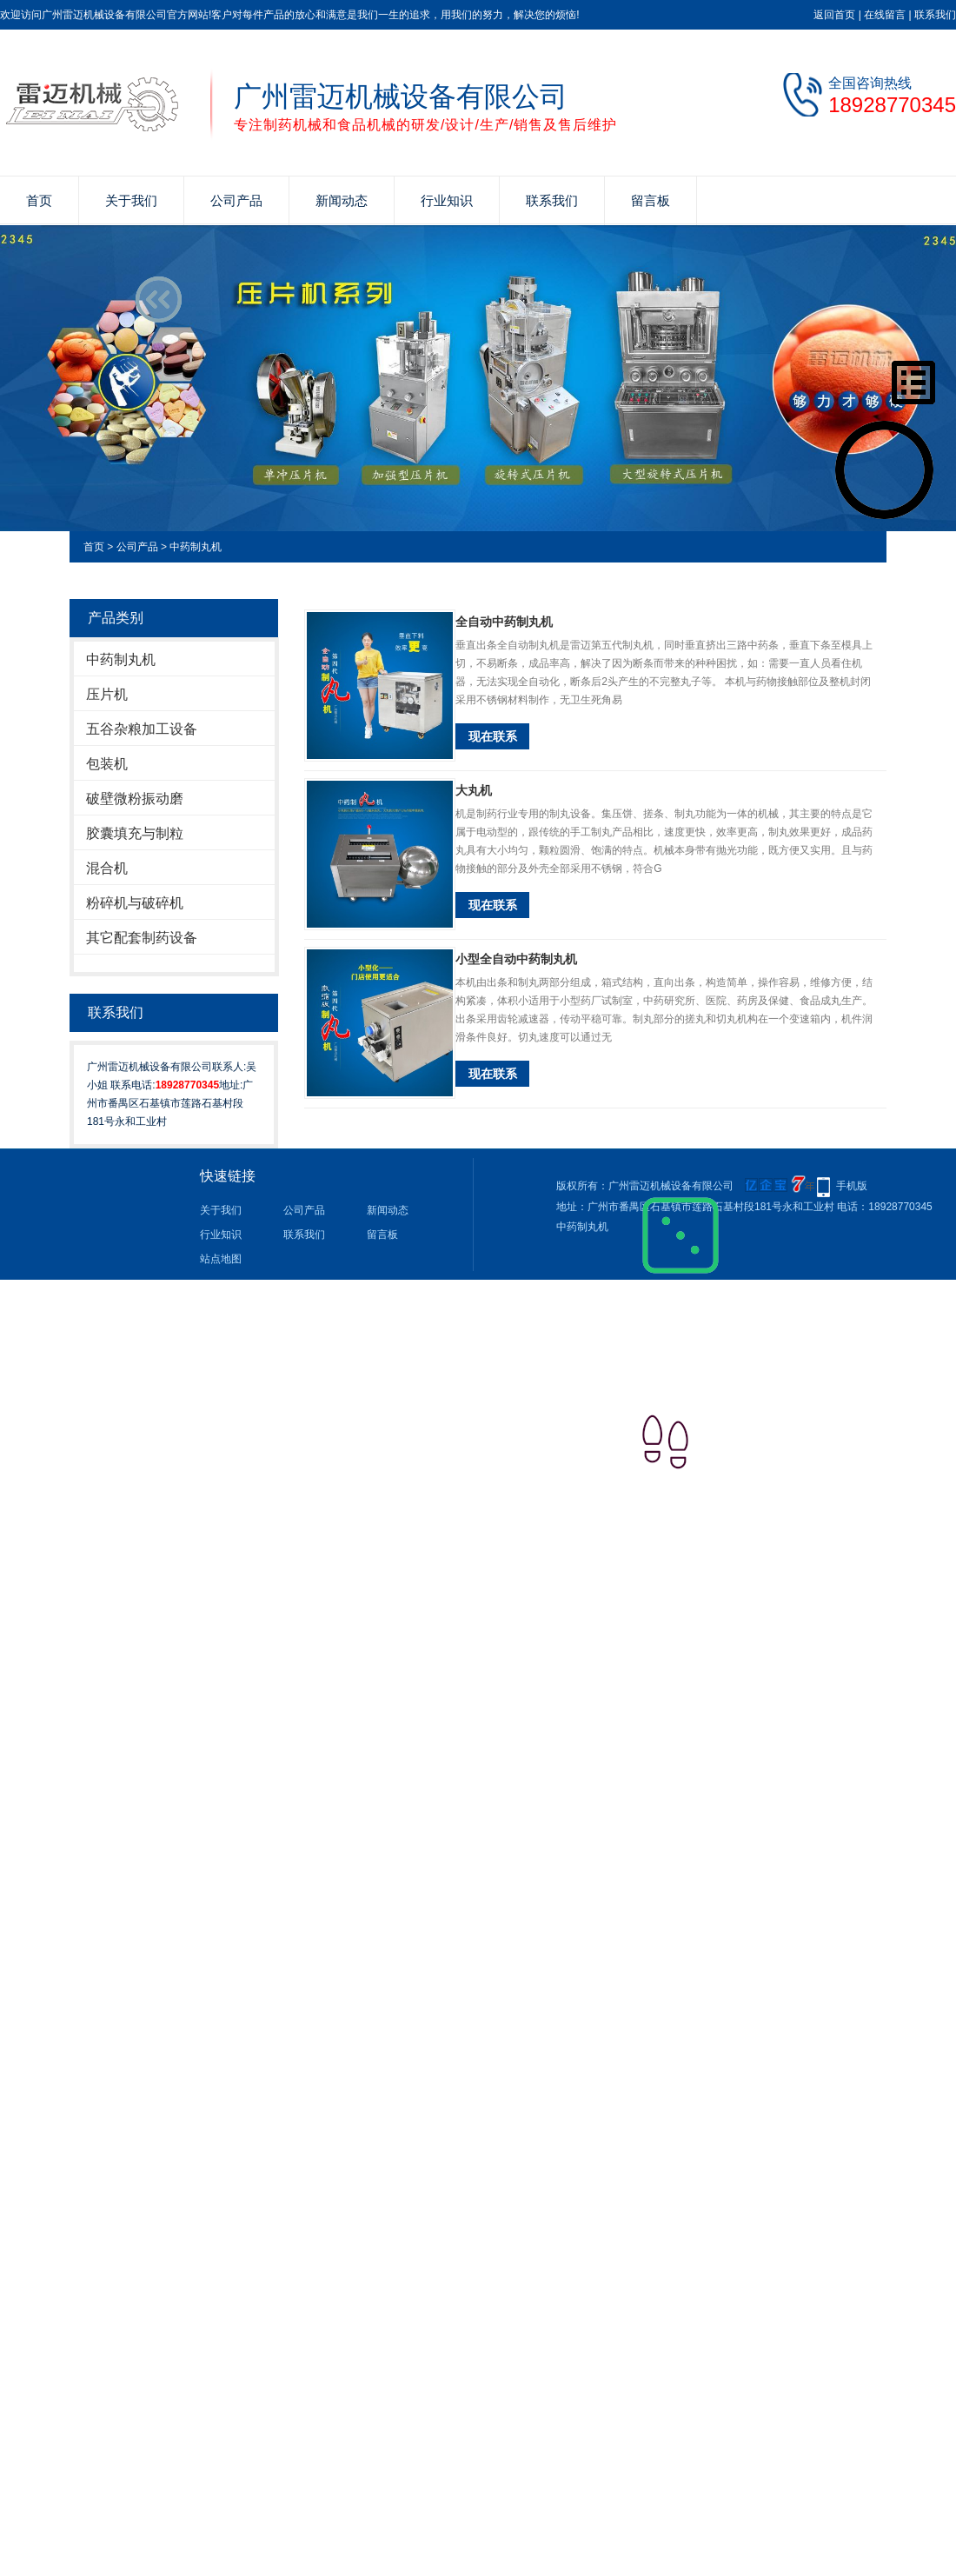  What do you see at coordinates (913, 383) in the screenshot?
I see `view list details or properties` at bounding box center [913, 383].